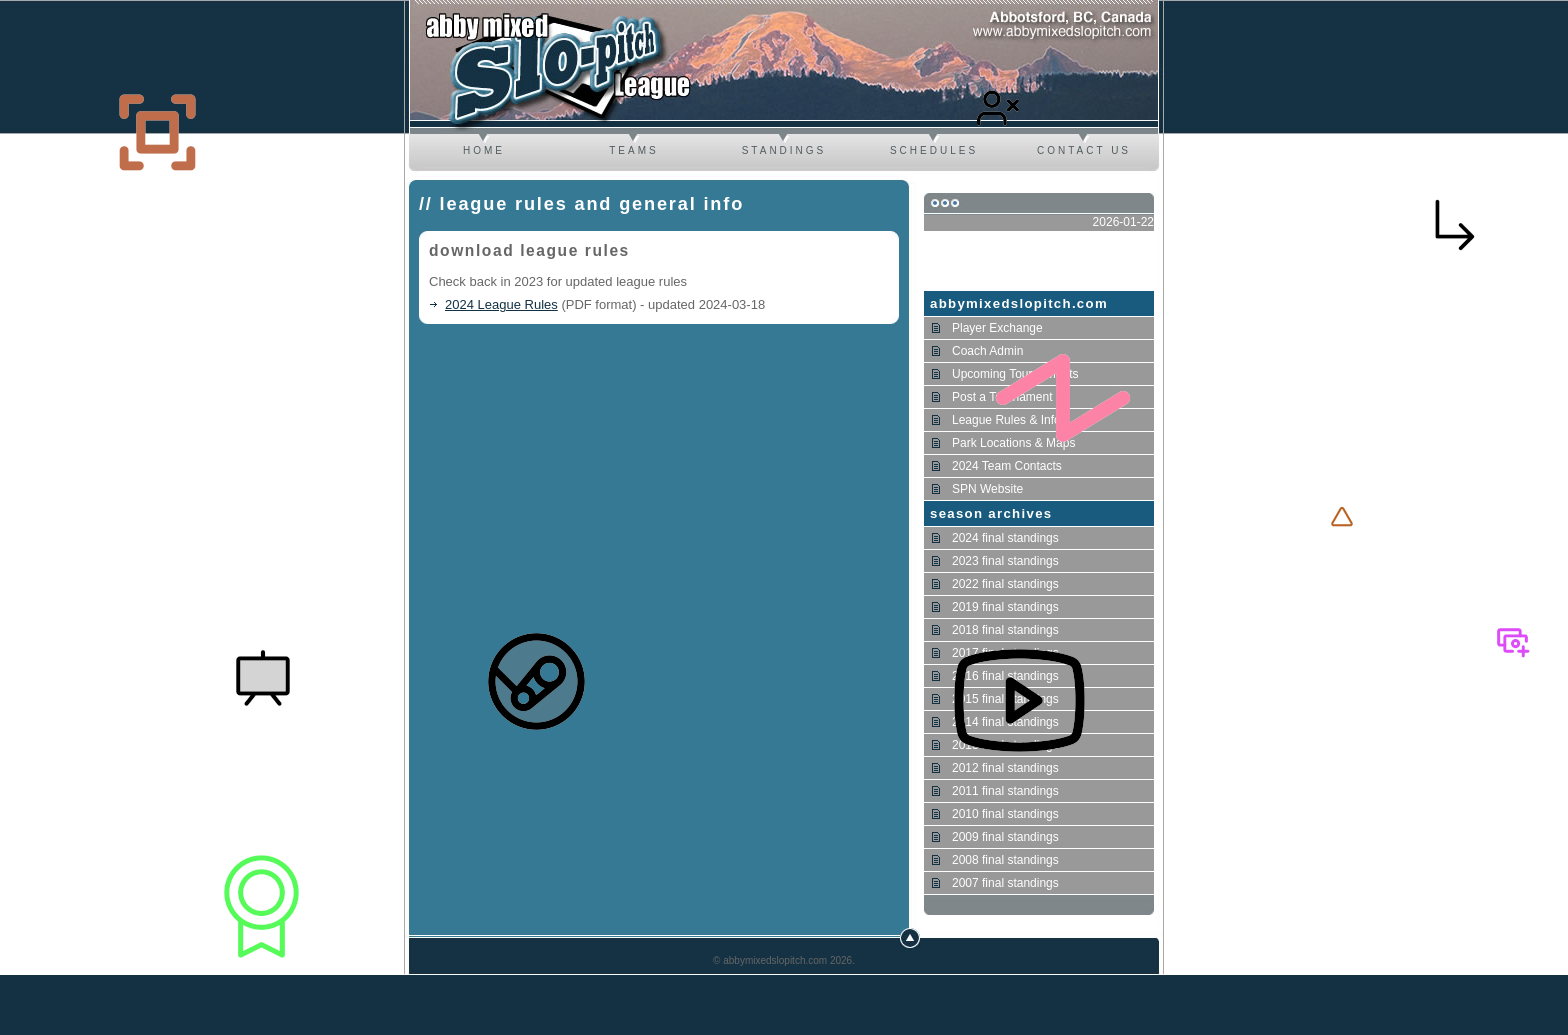 This screenshot has width=1568, height=1035. I want to click on select sawtooth waveform in audio synthesizer, so click(1063, 398).